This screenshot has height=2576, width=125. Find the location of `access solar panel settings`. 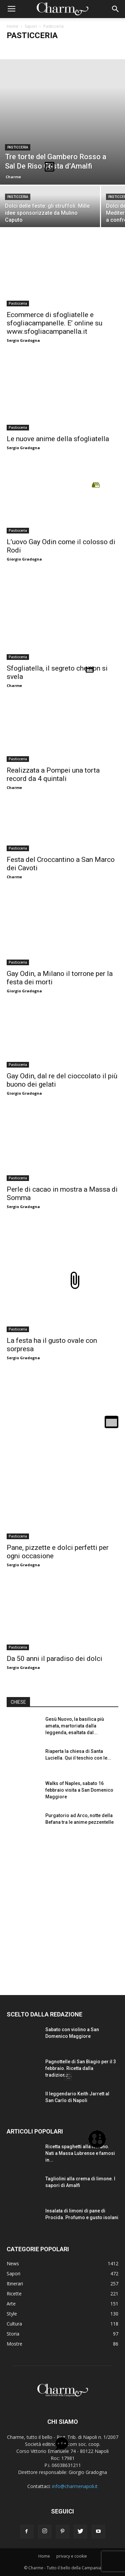

access solar panel settings is located at coordinates (96, 485).